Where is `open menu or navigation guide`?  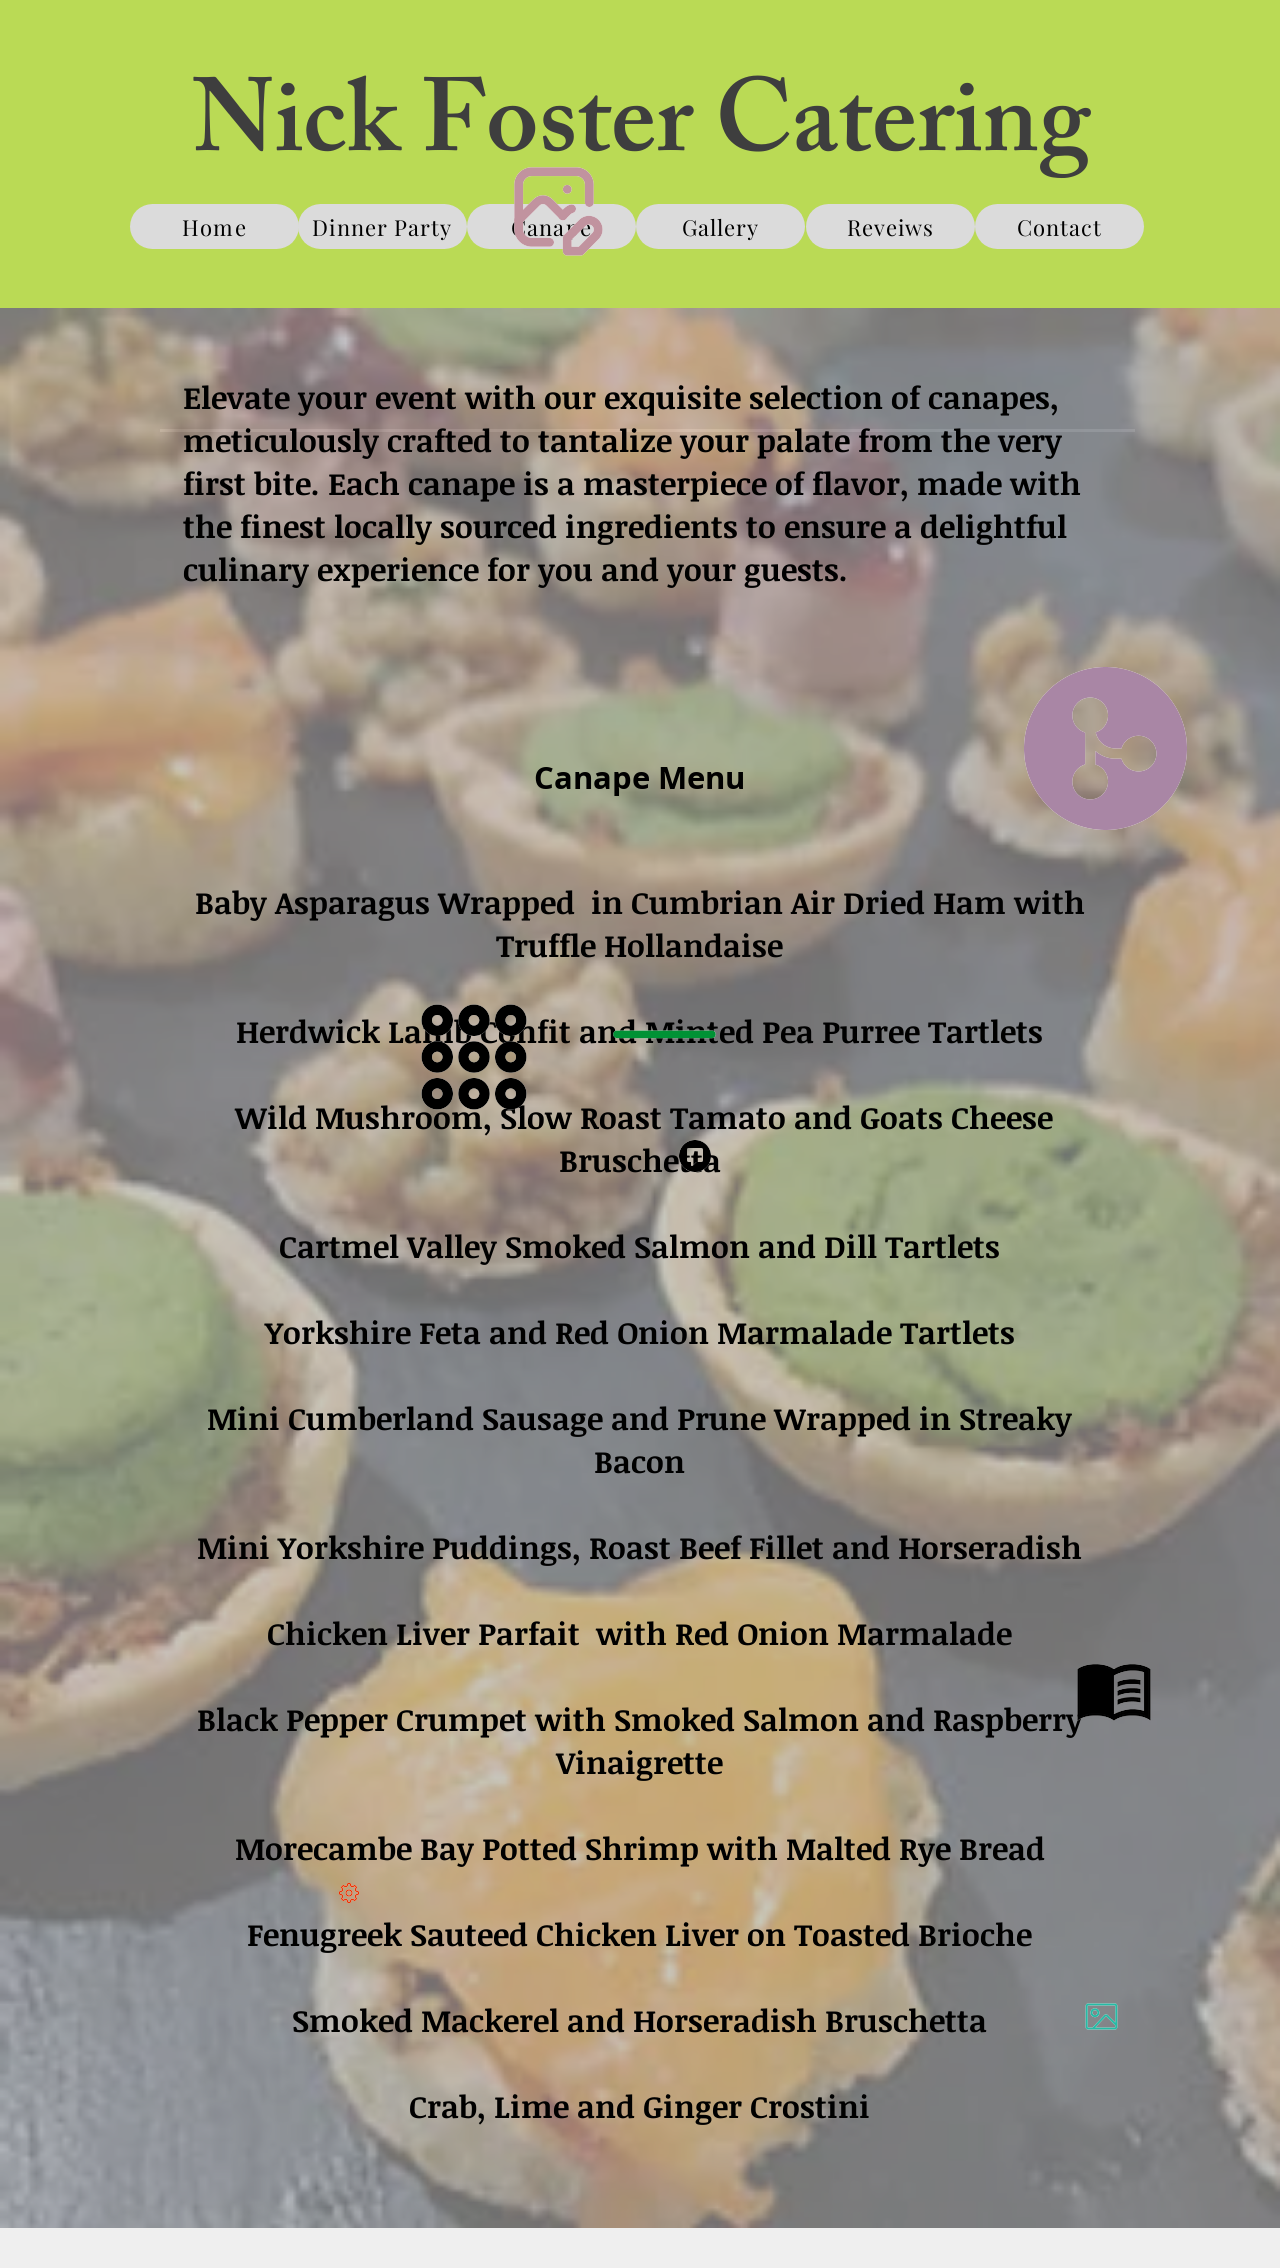
open menu or navigation guide is located at coordinates (1114, 1689).